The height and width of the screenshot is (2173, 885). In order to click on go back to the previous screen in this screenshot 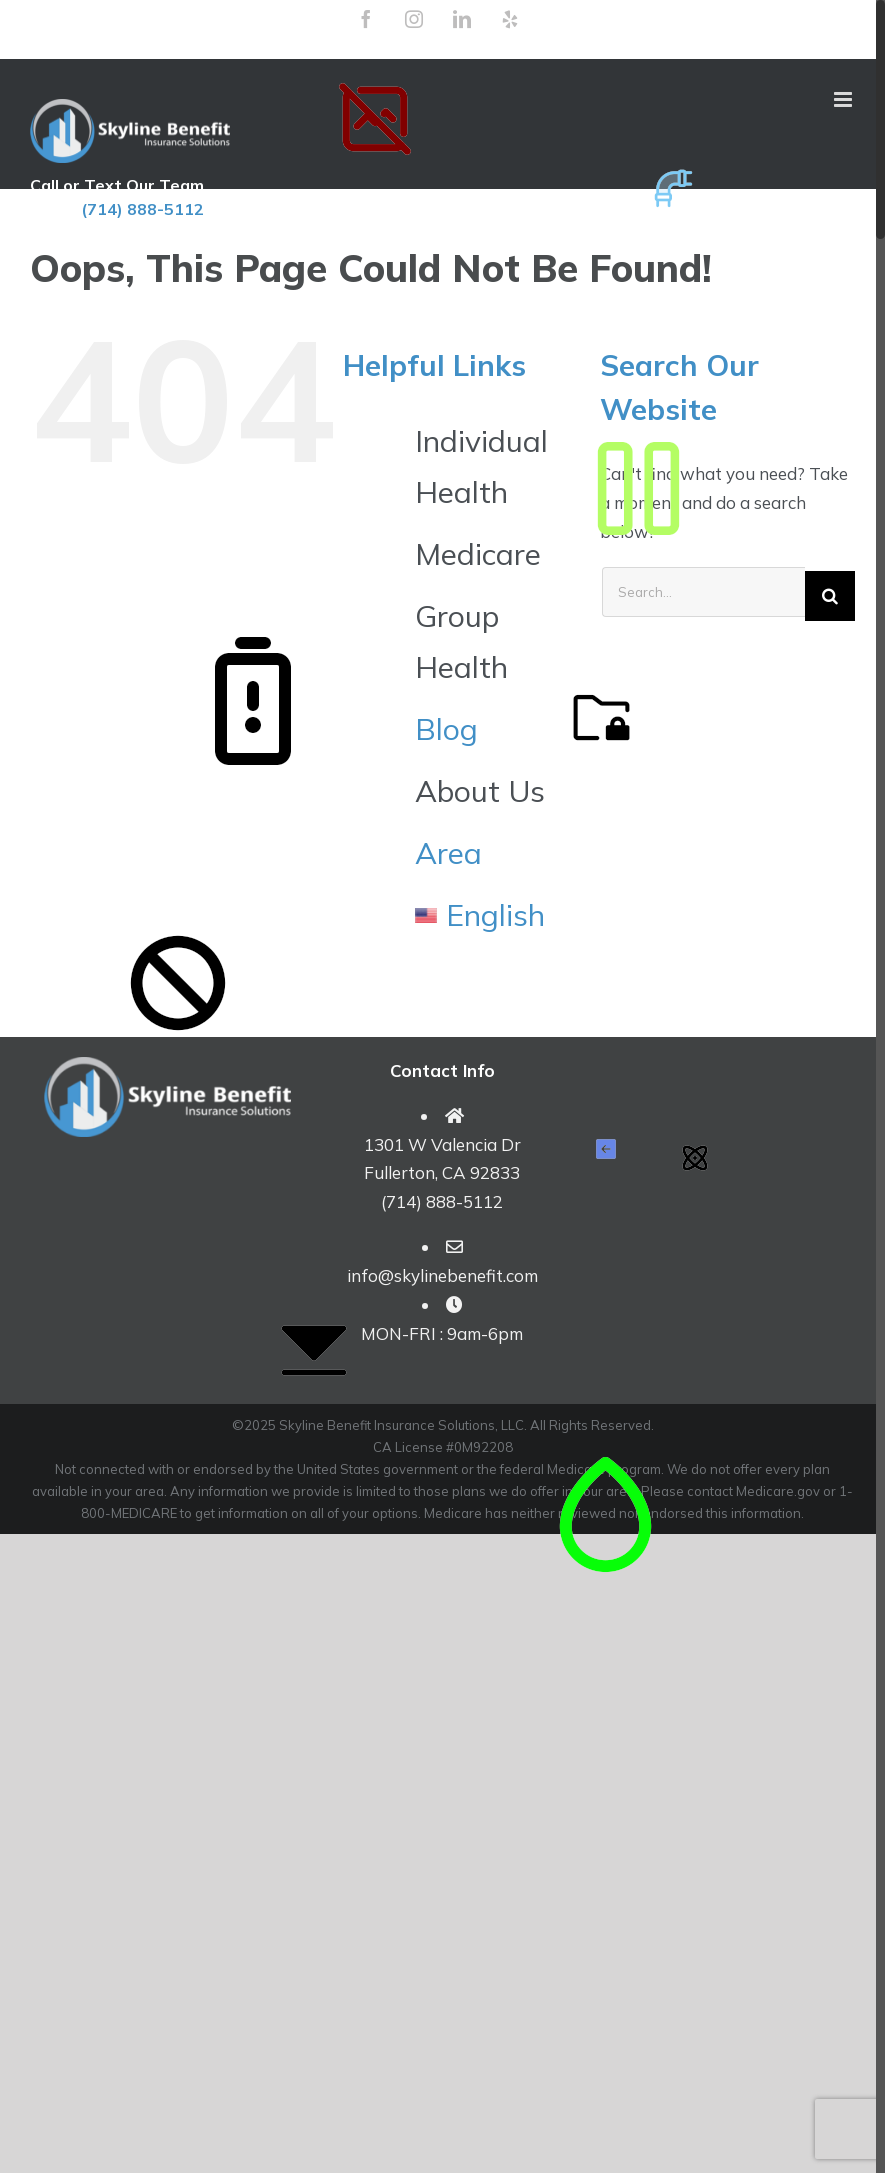, I will do `click(606, 1149)`.